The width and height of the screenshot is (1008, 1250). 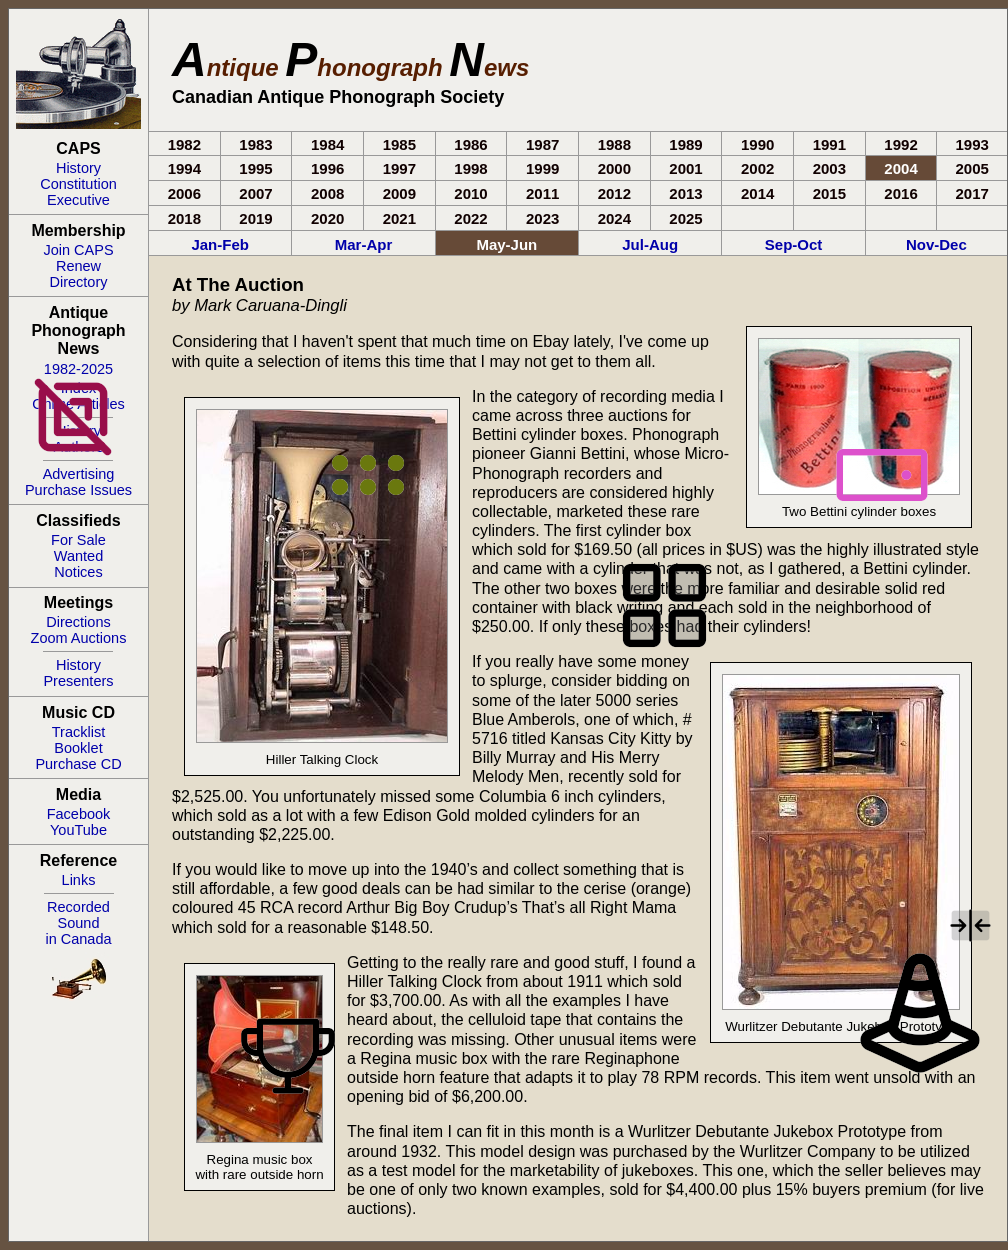 I want to click on disable box model view, so click(x=73, y=417).